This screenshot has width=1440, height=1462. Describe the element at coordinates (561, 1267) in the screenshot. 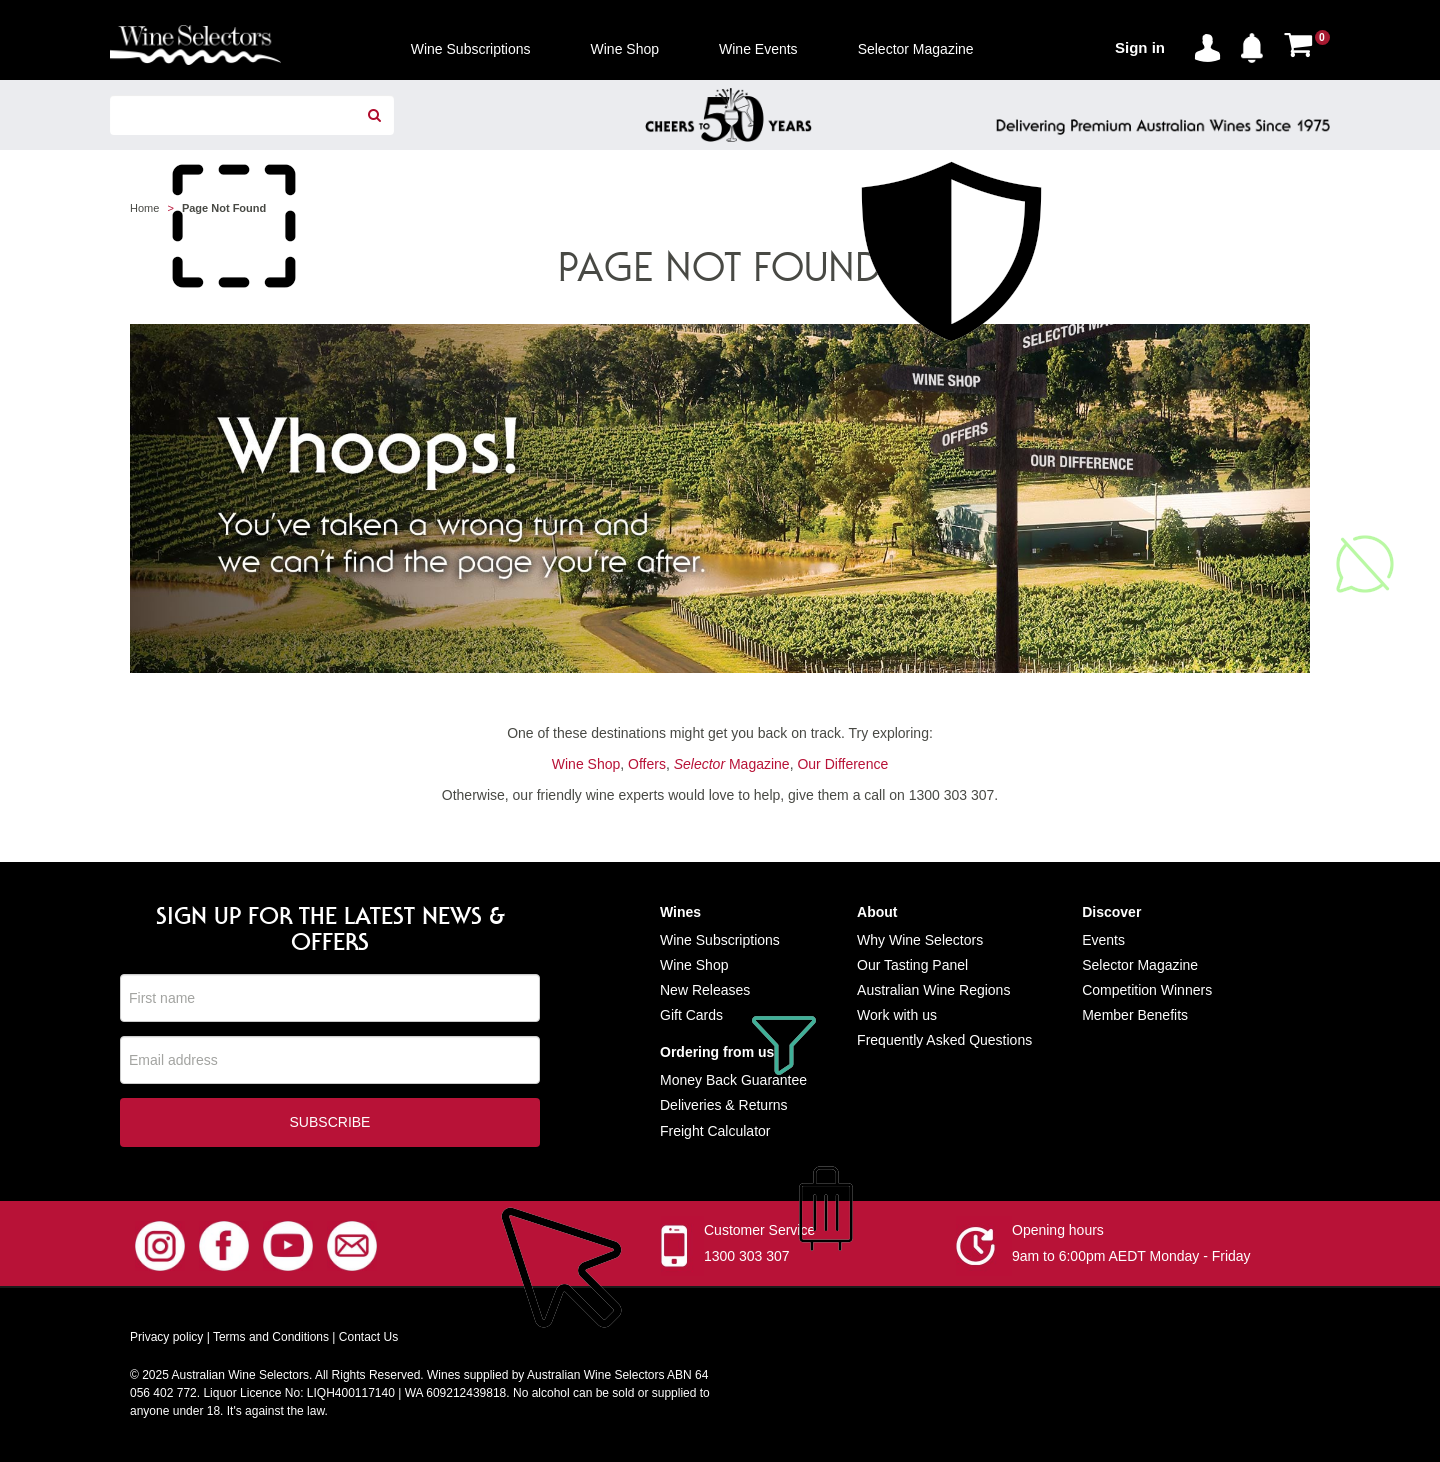

I see `mouse pointer or cursor indicator` at that location.